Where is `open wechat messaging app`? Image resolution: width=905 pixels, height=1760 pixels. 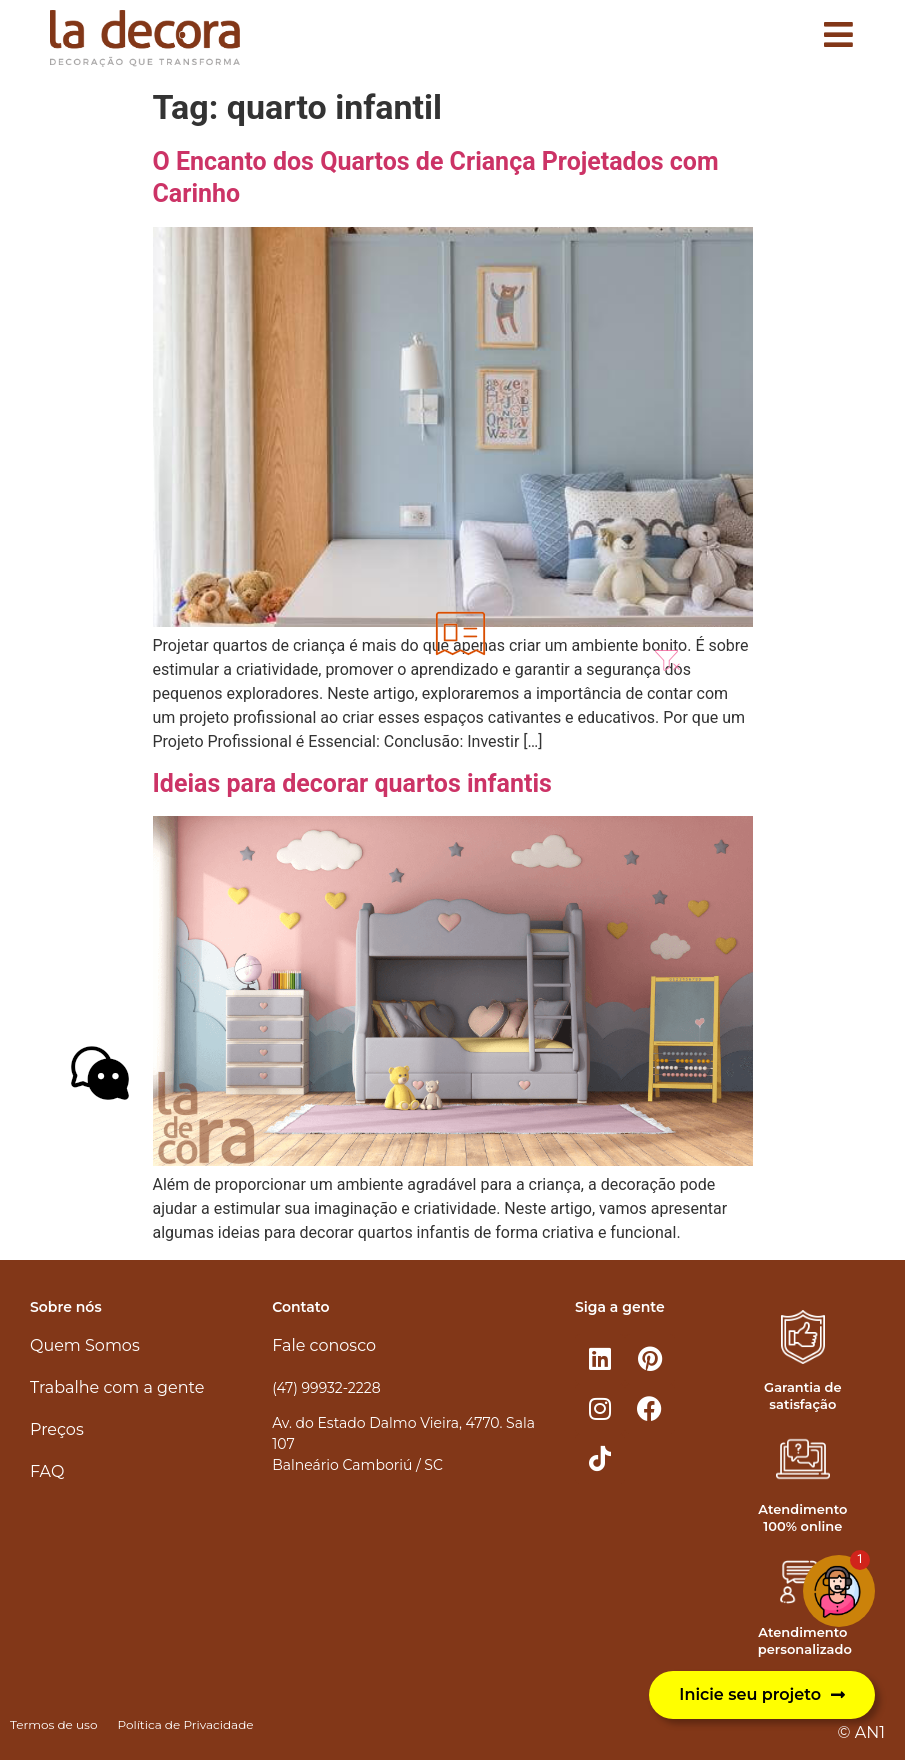
open wechat messaging app is located at coordinates (100, 1073).